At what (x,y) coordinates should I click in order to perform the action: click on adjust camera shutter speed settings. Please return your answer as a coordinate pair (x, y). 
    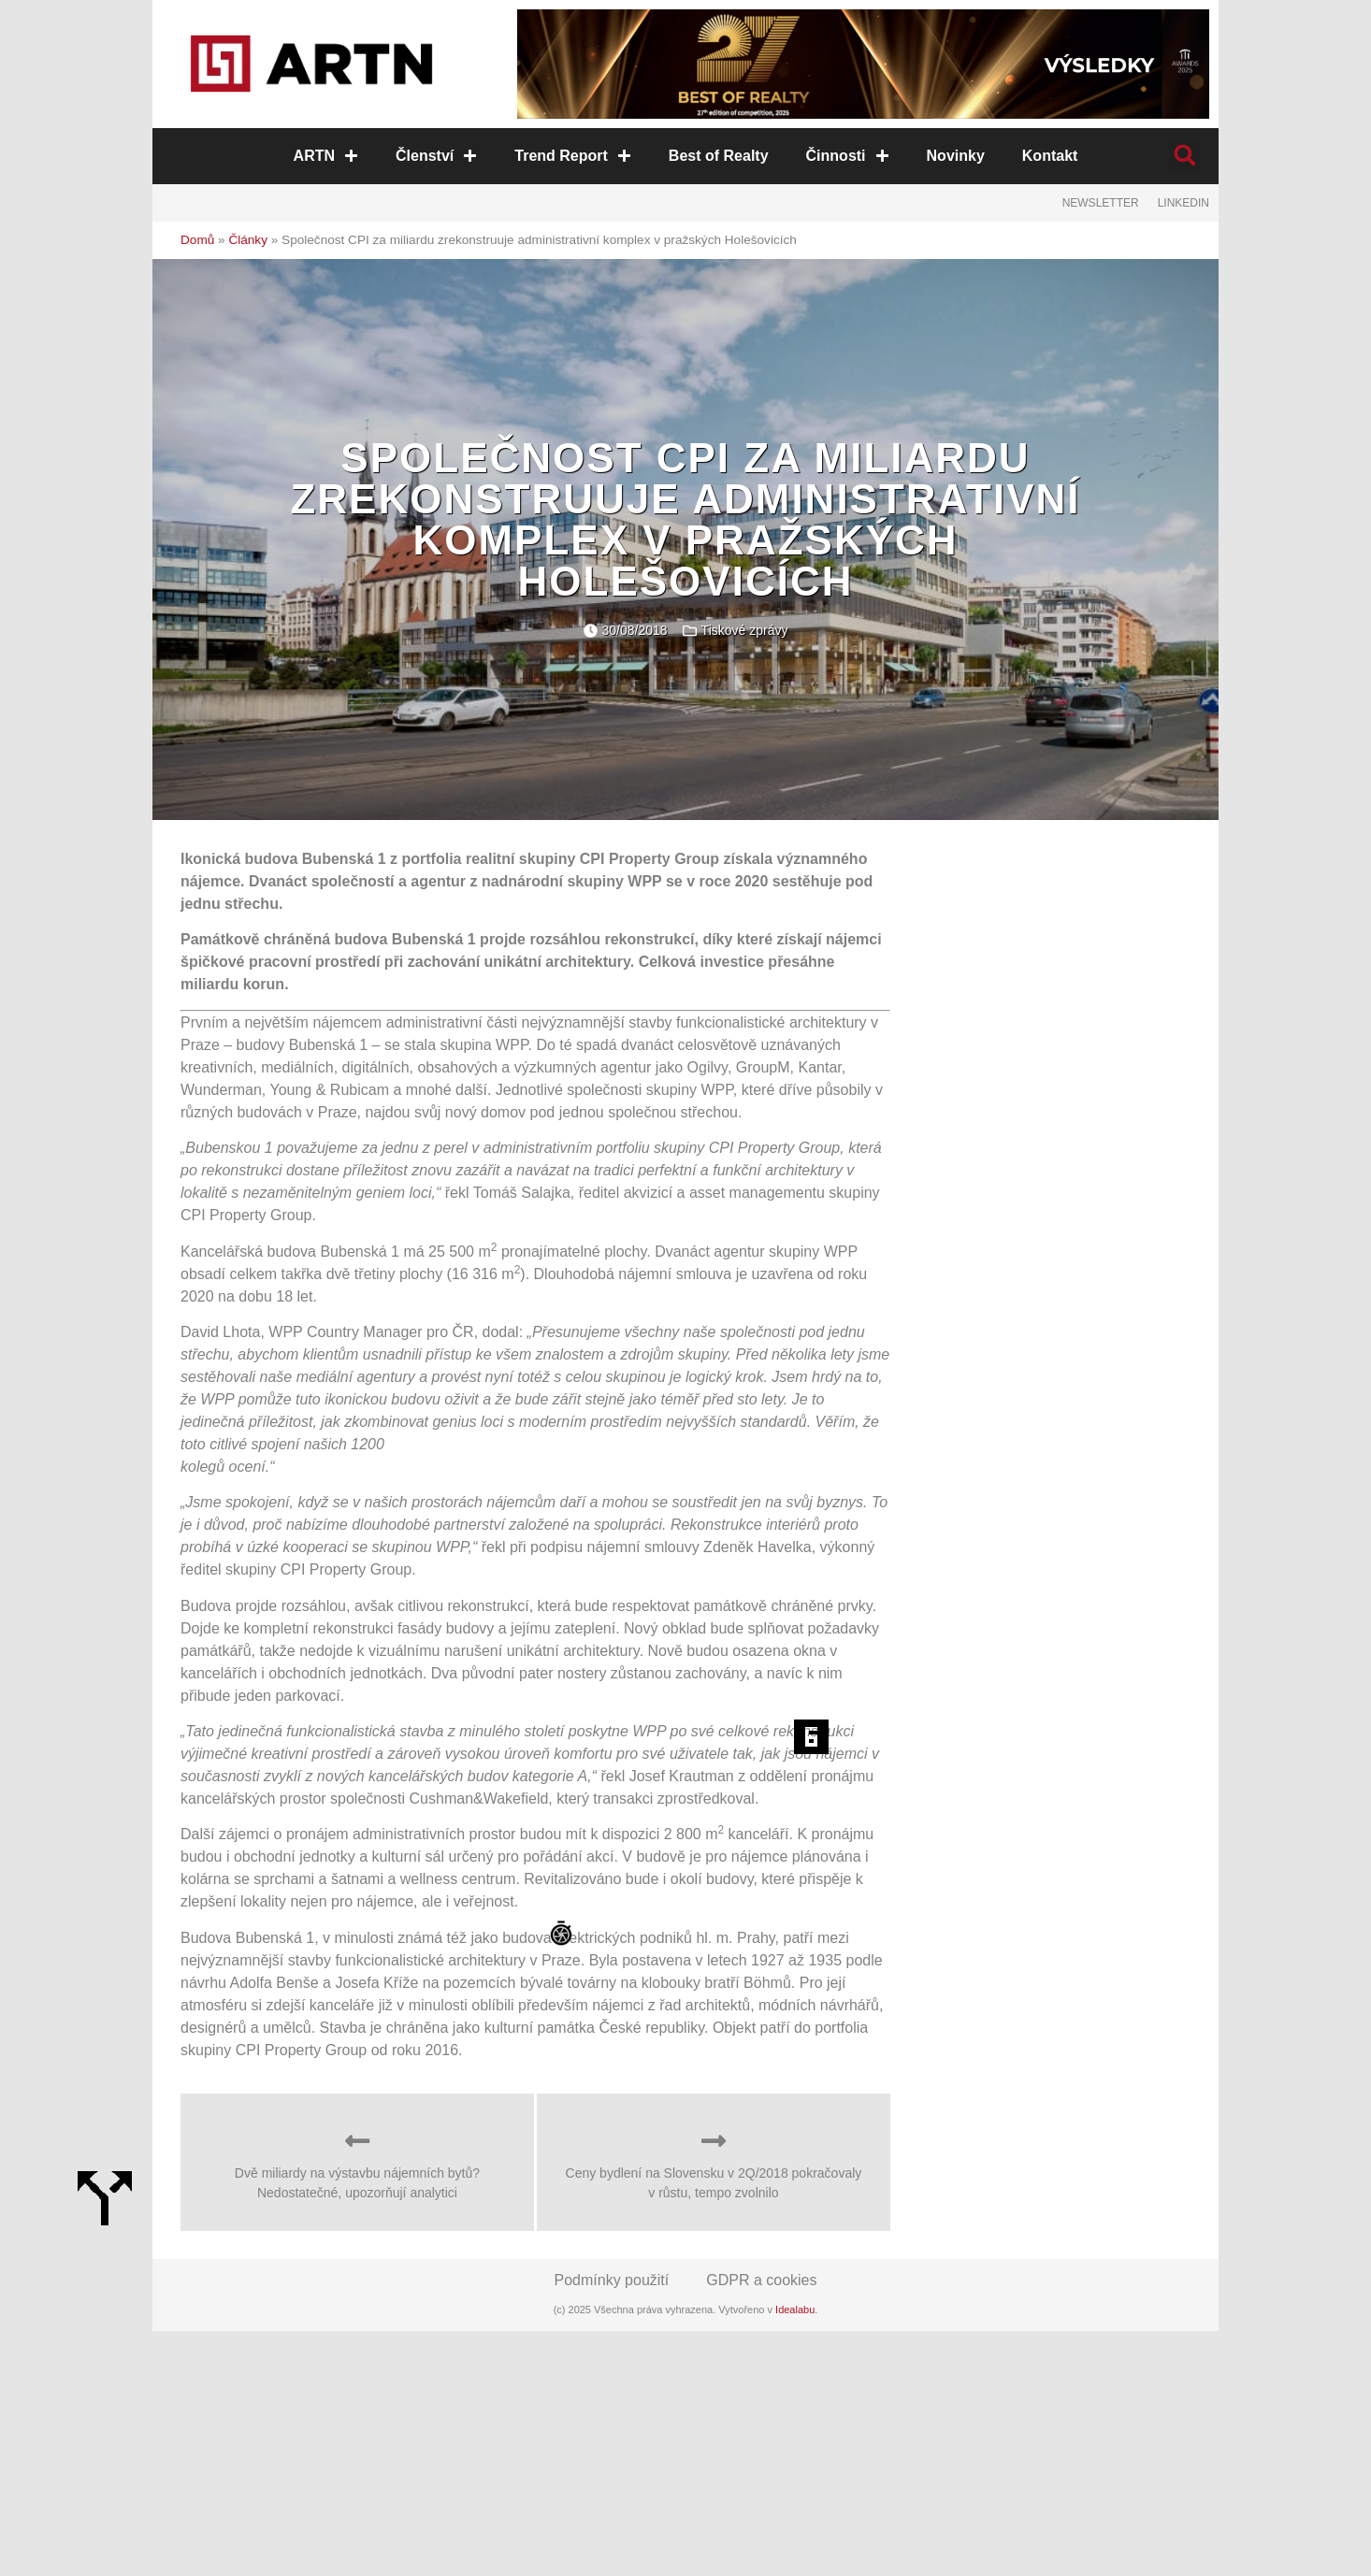
    Looking at the image, I should click on (561, 1934).